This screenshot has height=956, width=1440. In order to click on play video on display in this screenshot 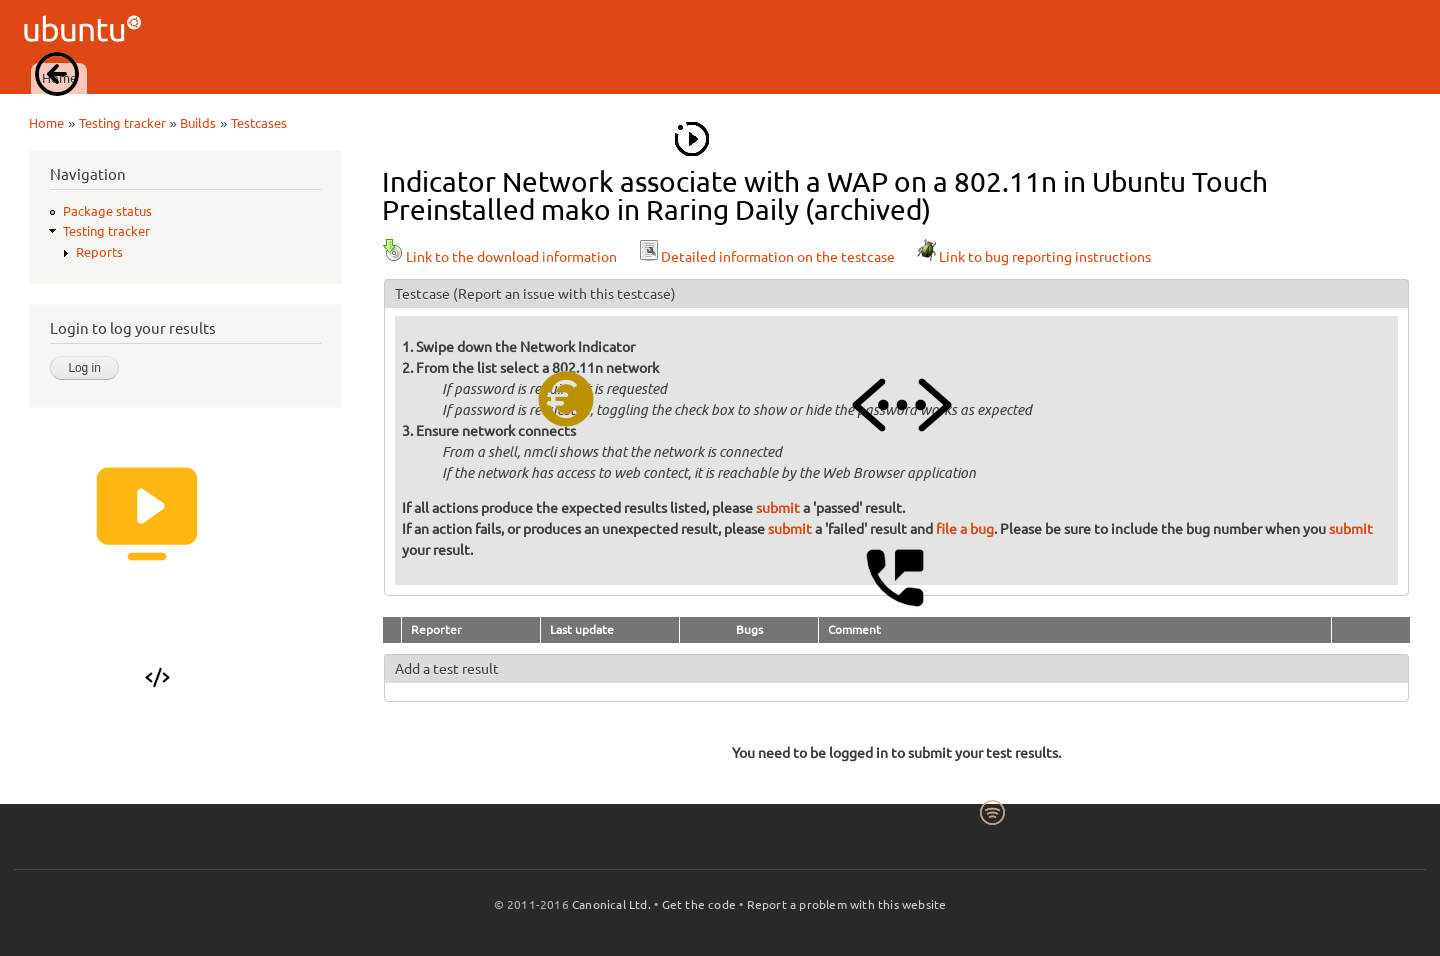, I will do `click(147, 510)`.